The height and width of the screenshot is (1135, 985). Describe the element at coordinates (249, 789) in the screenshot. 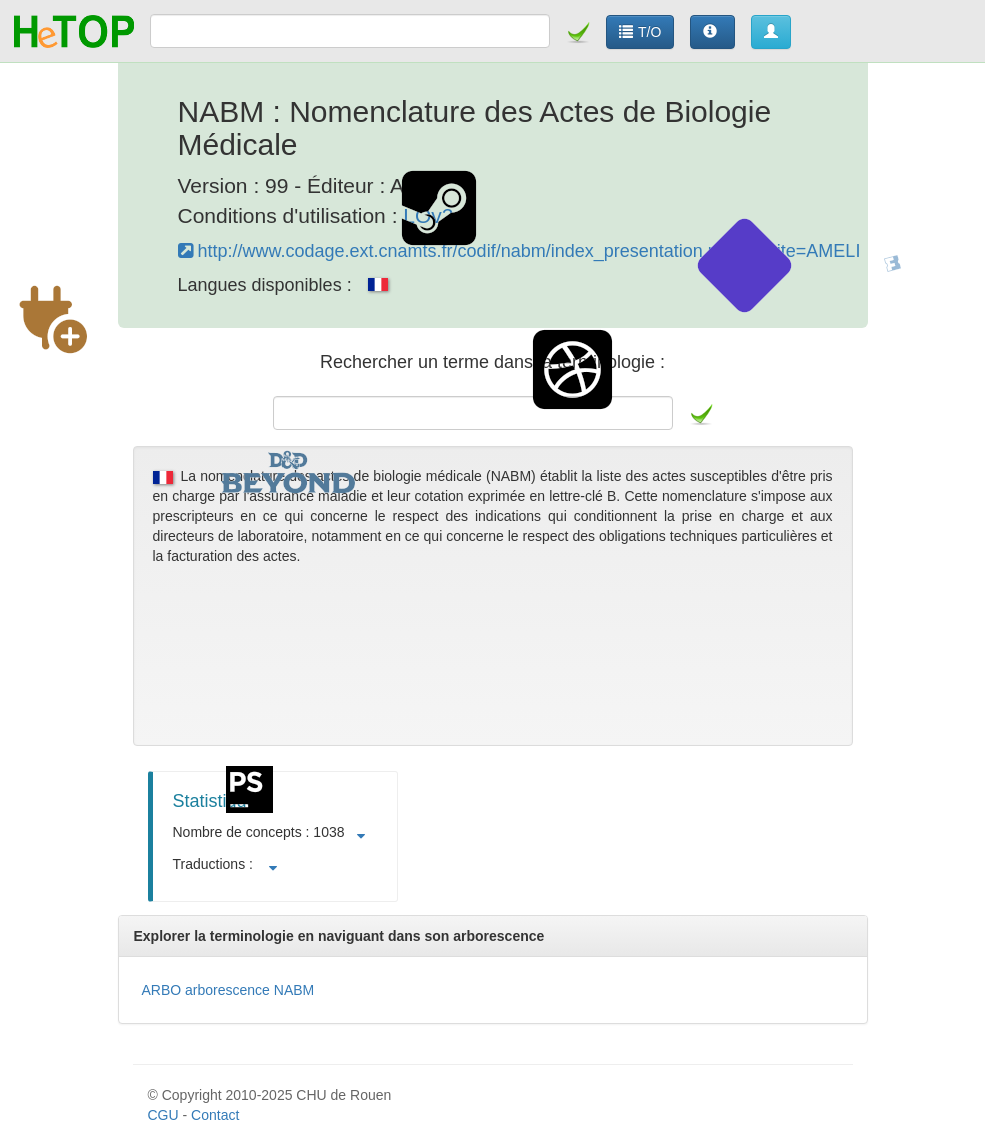

I see `open phpstorm ide` at that location.